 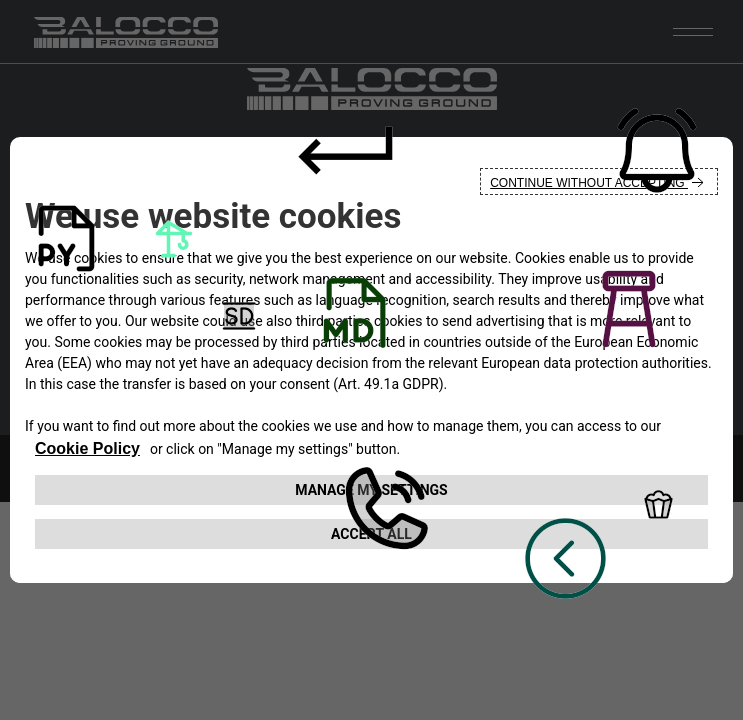 I want to click on view notifications, so click(x=657, y=152).